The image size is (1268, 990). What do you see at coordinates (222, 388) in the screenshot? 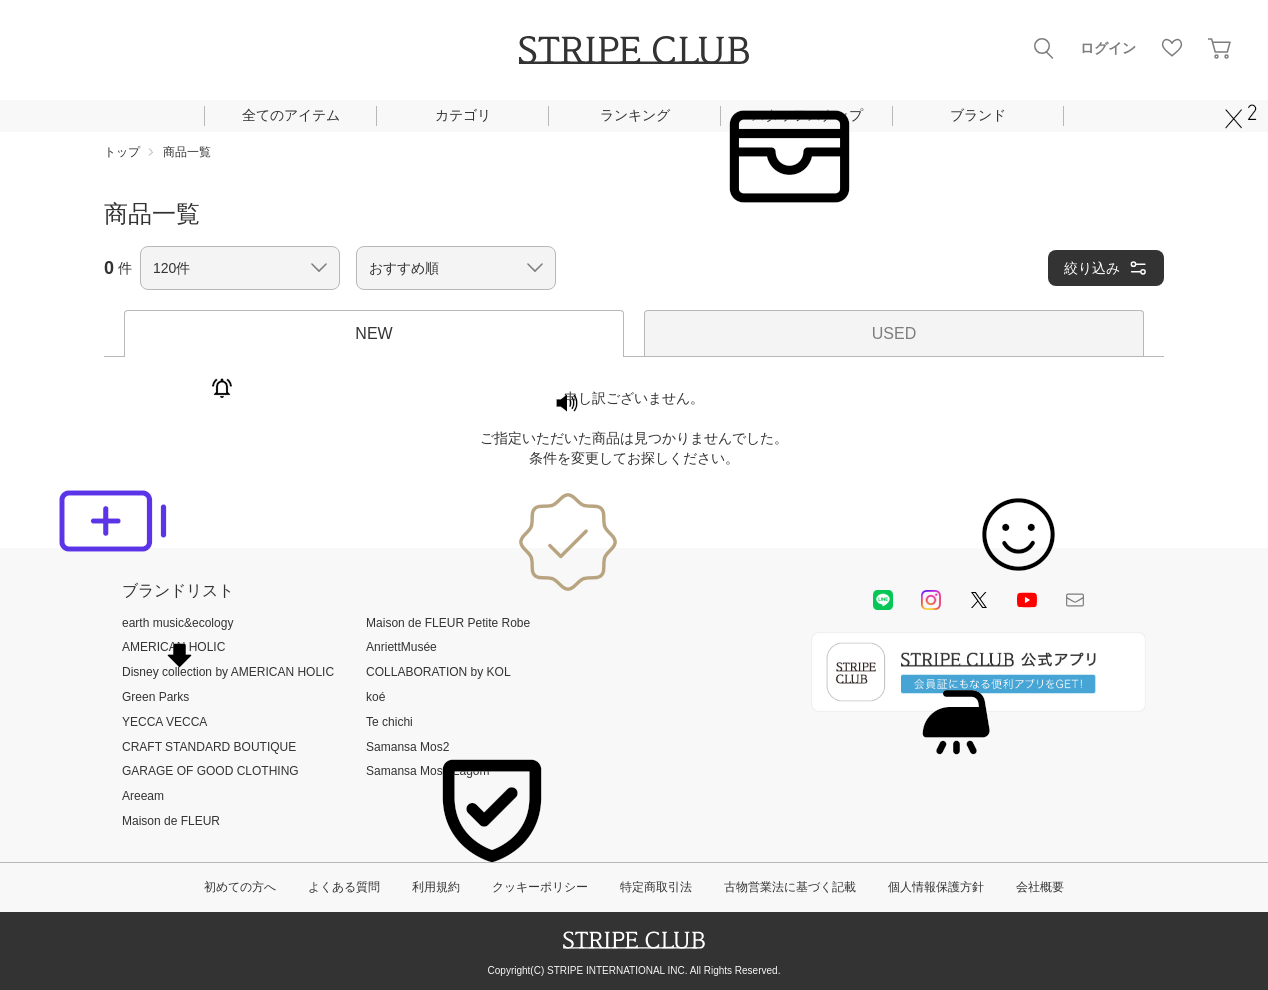
I see `indicates new or active notifications` at bounding box center [222, 388].